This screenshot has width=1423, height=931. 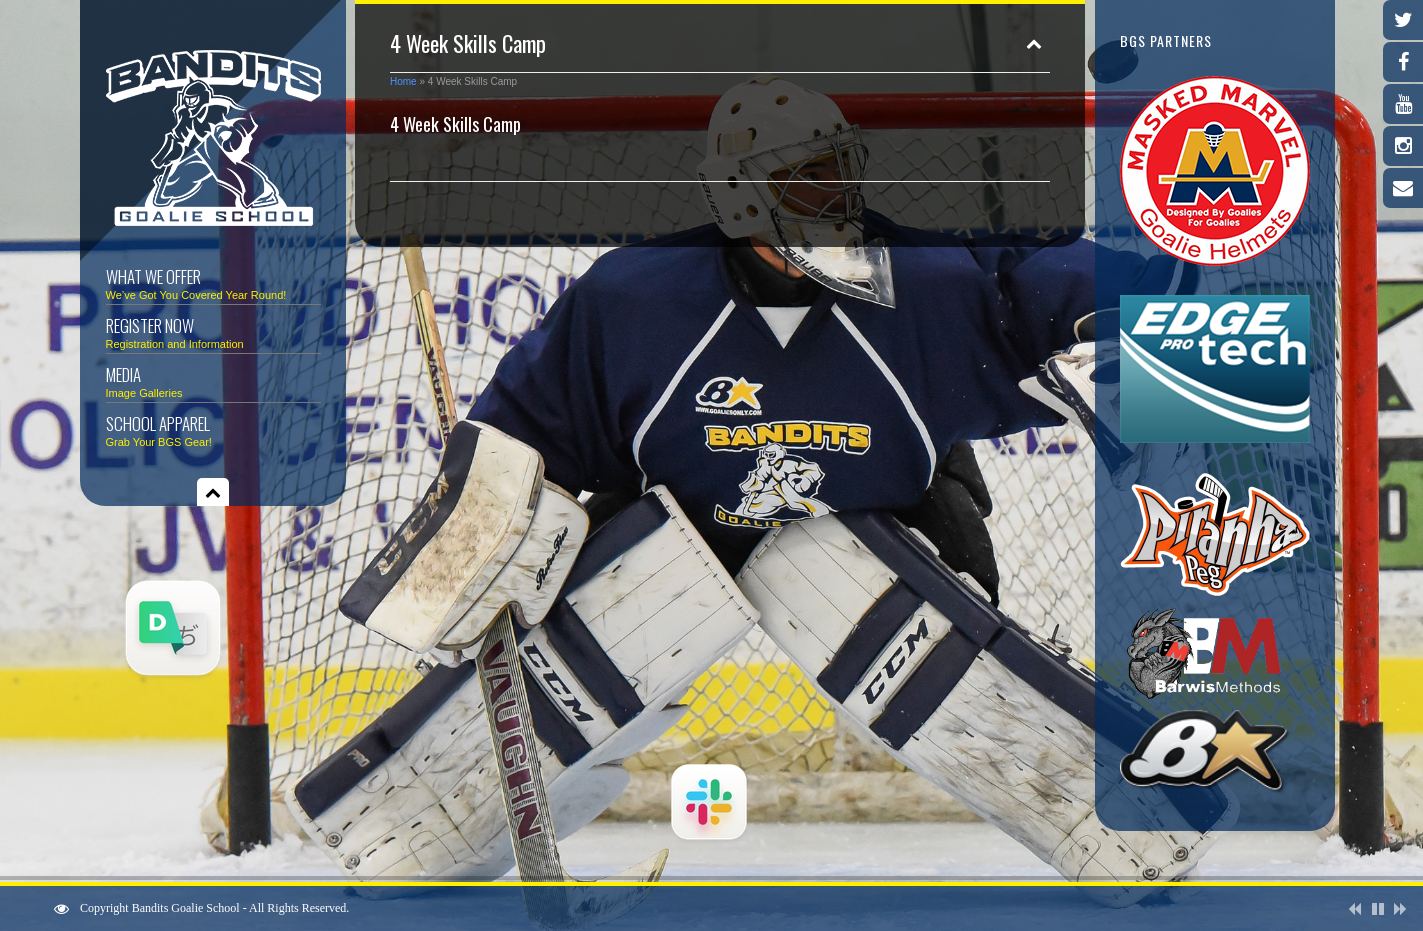 What do you see at coordinates (173, 628) in the screenshot?
I see `open dialect translation app` at bounding box center [173, 628].